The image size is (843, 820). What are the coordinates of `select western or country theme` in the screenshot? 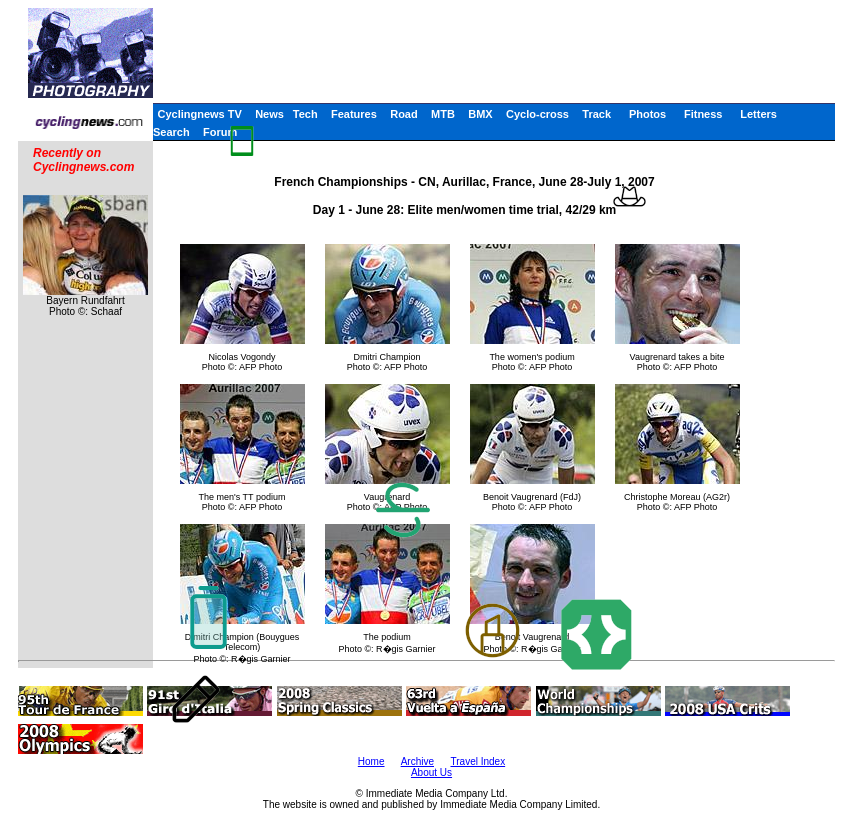 It's located at (629, 197).